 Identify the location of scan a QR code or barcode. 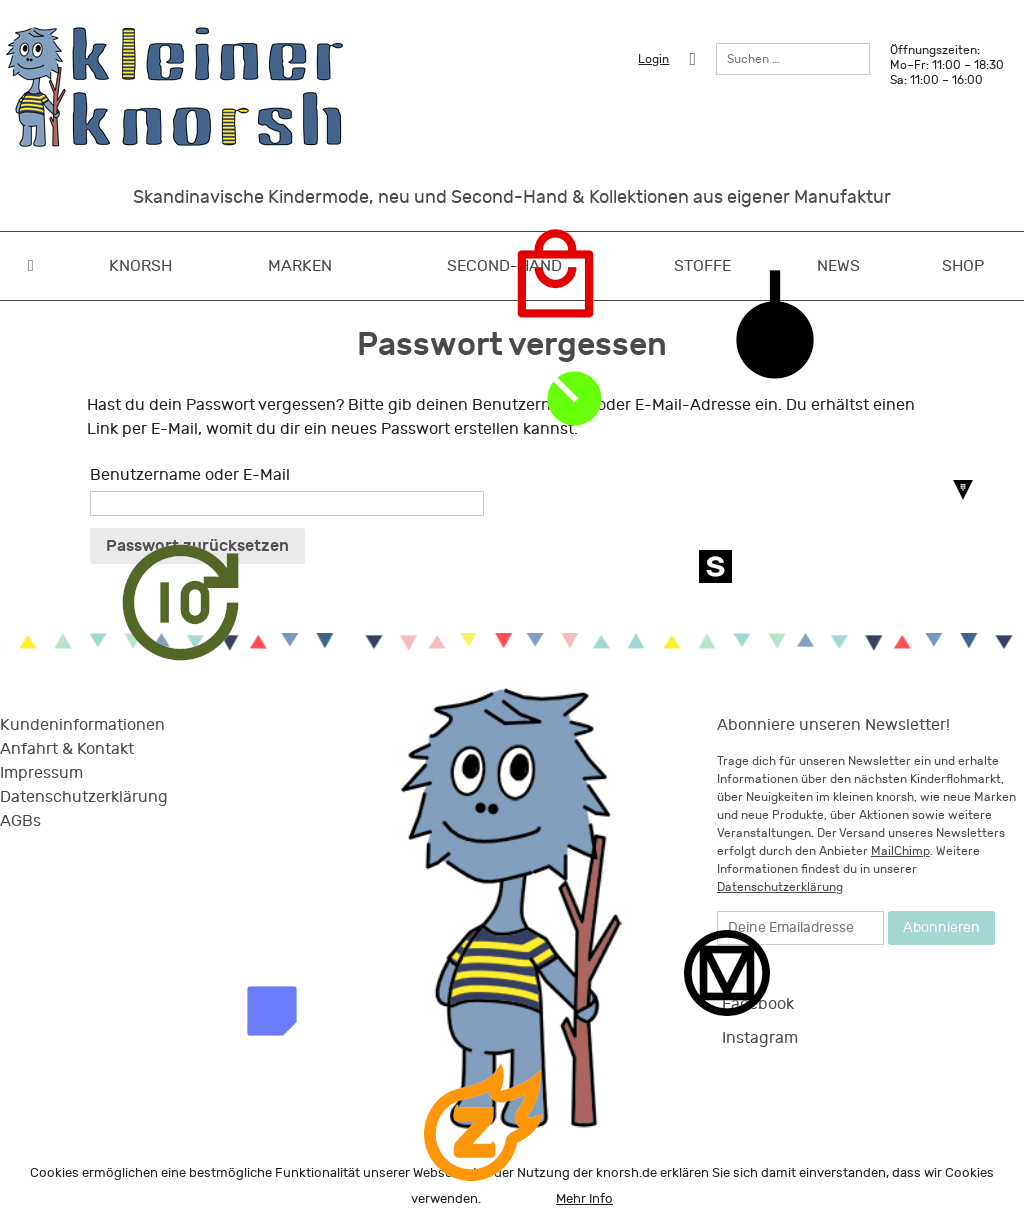
(574, 398).